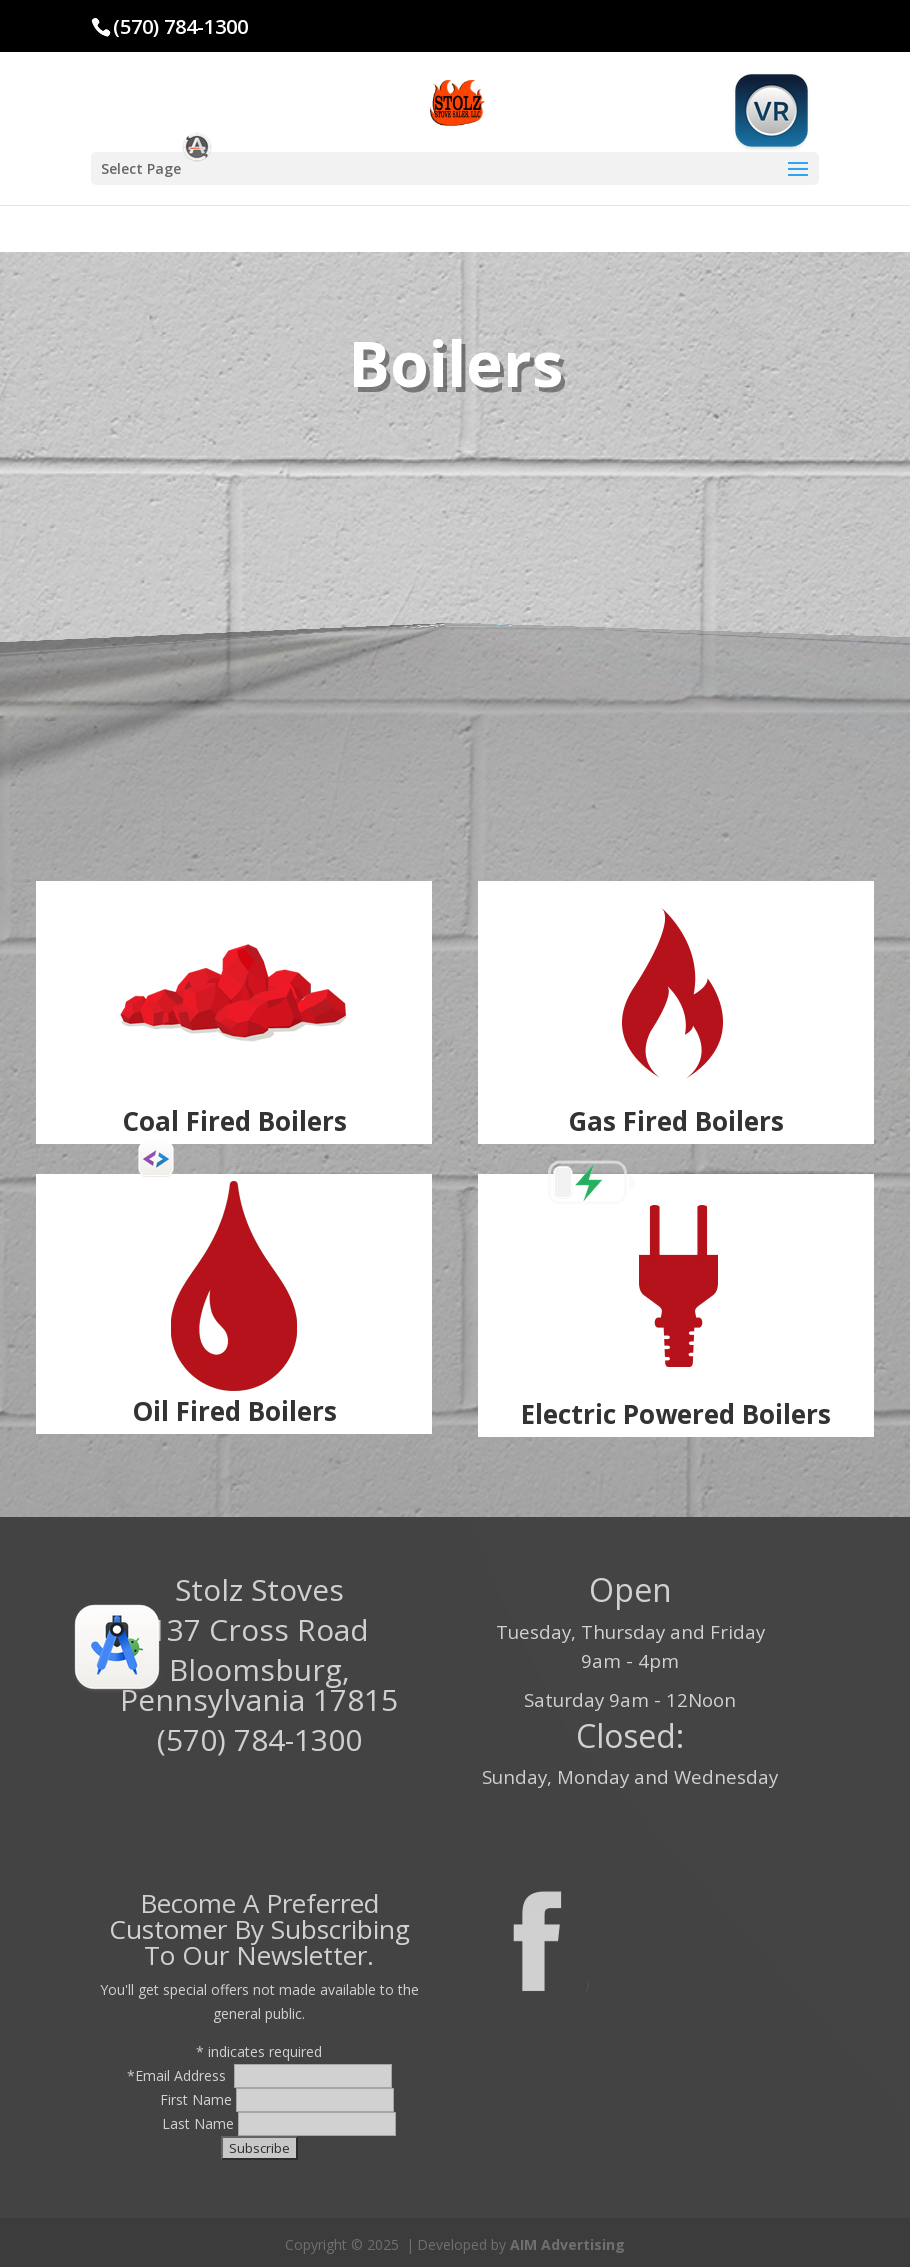 The image size is (910, 2267). I want to click on indicates battery is charging at 20% capacity, so click(591, 1182).